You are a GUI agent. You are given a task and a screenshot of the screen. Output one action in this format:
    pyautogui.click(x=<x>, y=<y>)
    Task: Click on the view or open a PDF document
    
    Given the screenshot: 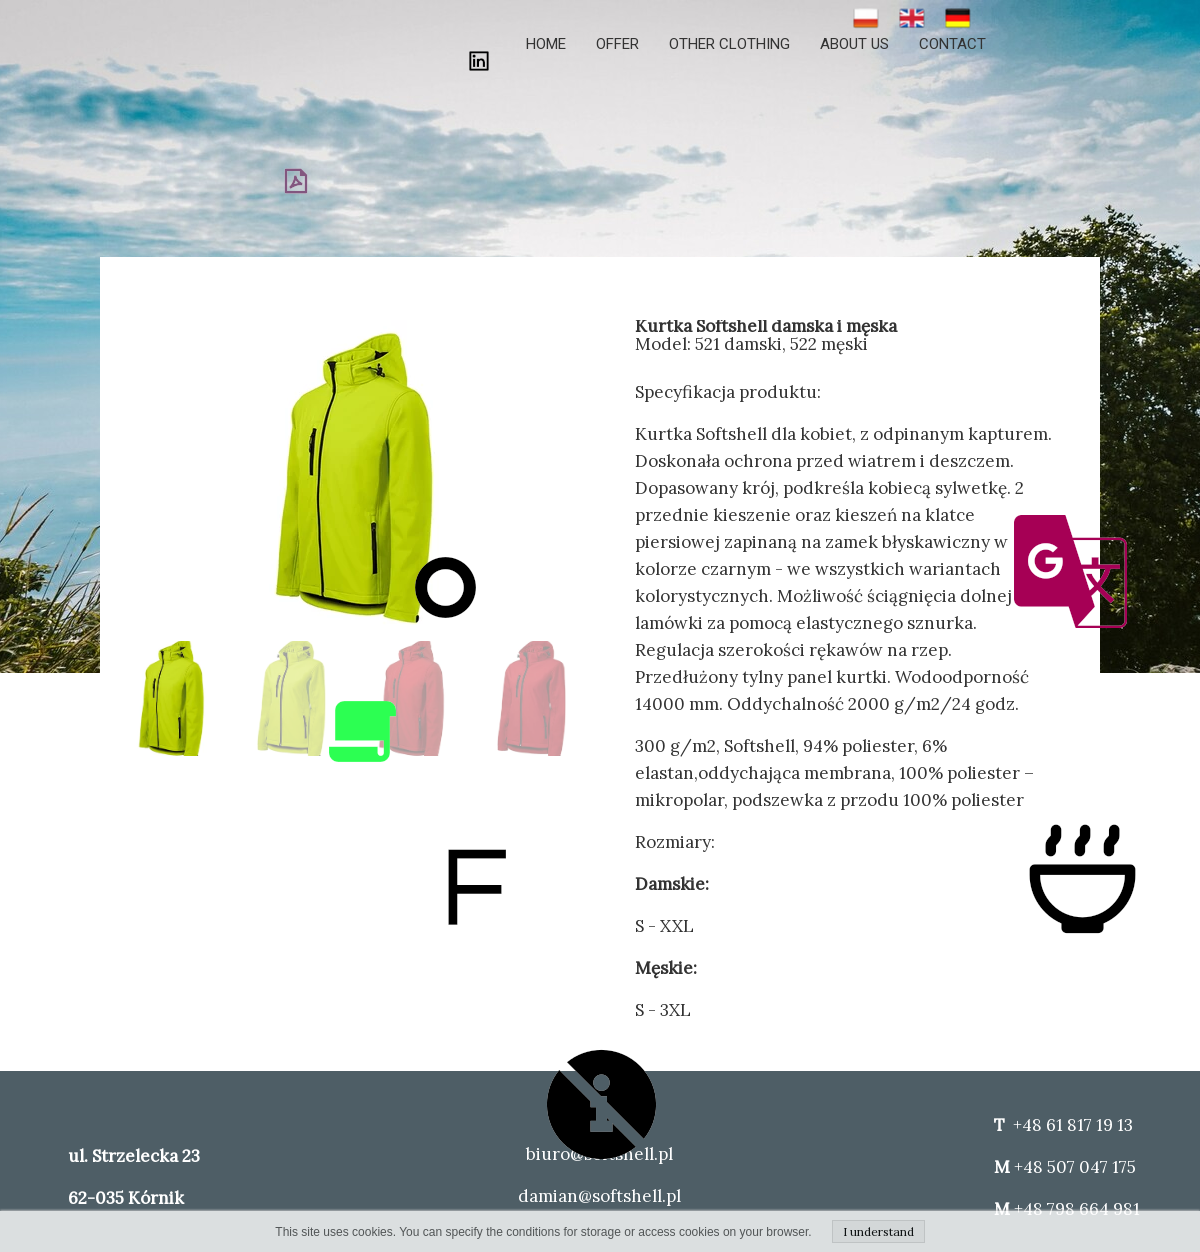 What is the action you would take?
    pyautogui.click(x=296, y=181)
    